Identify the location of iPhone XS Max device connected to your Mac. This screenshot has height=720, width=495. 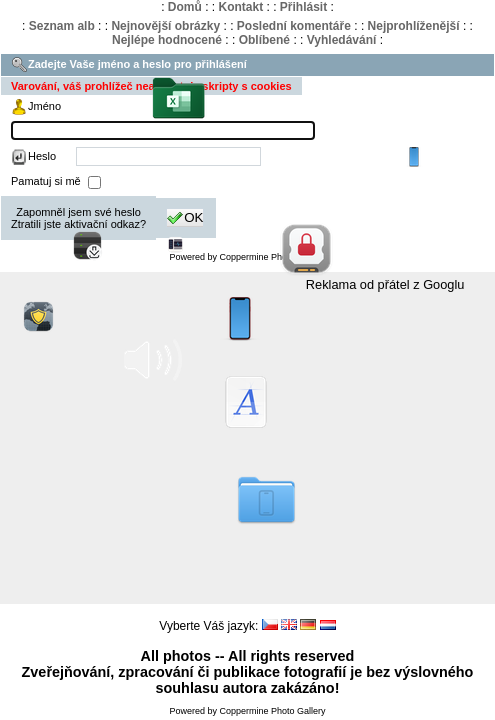
(414, 157).